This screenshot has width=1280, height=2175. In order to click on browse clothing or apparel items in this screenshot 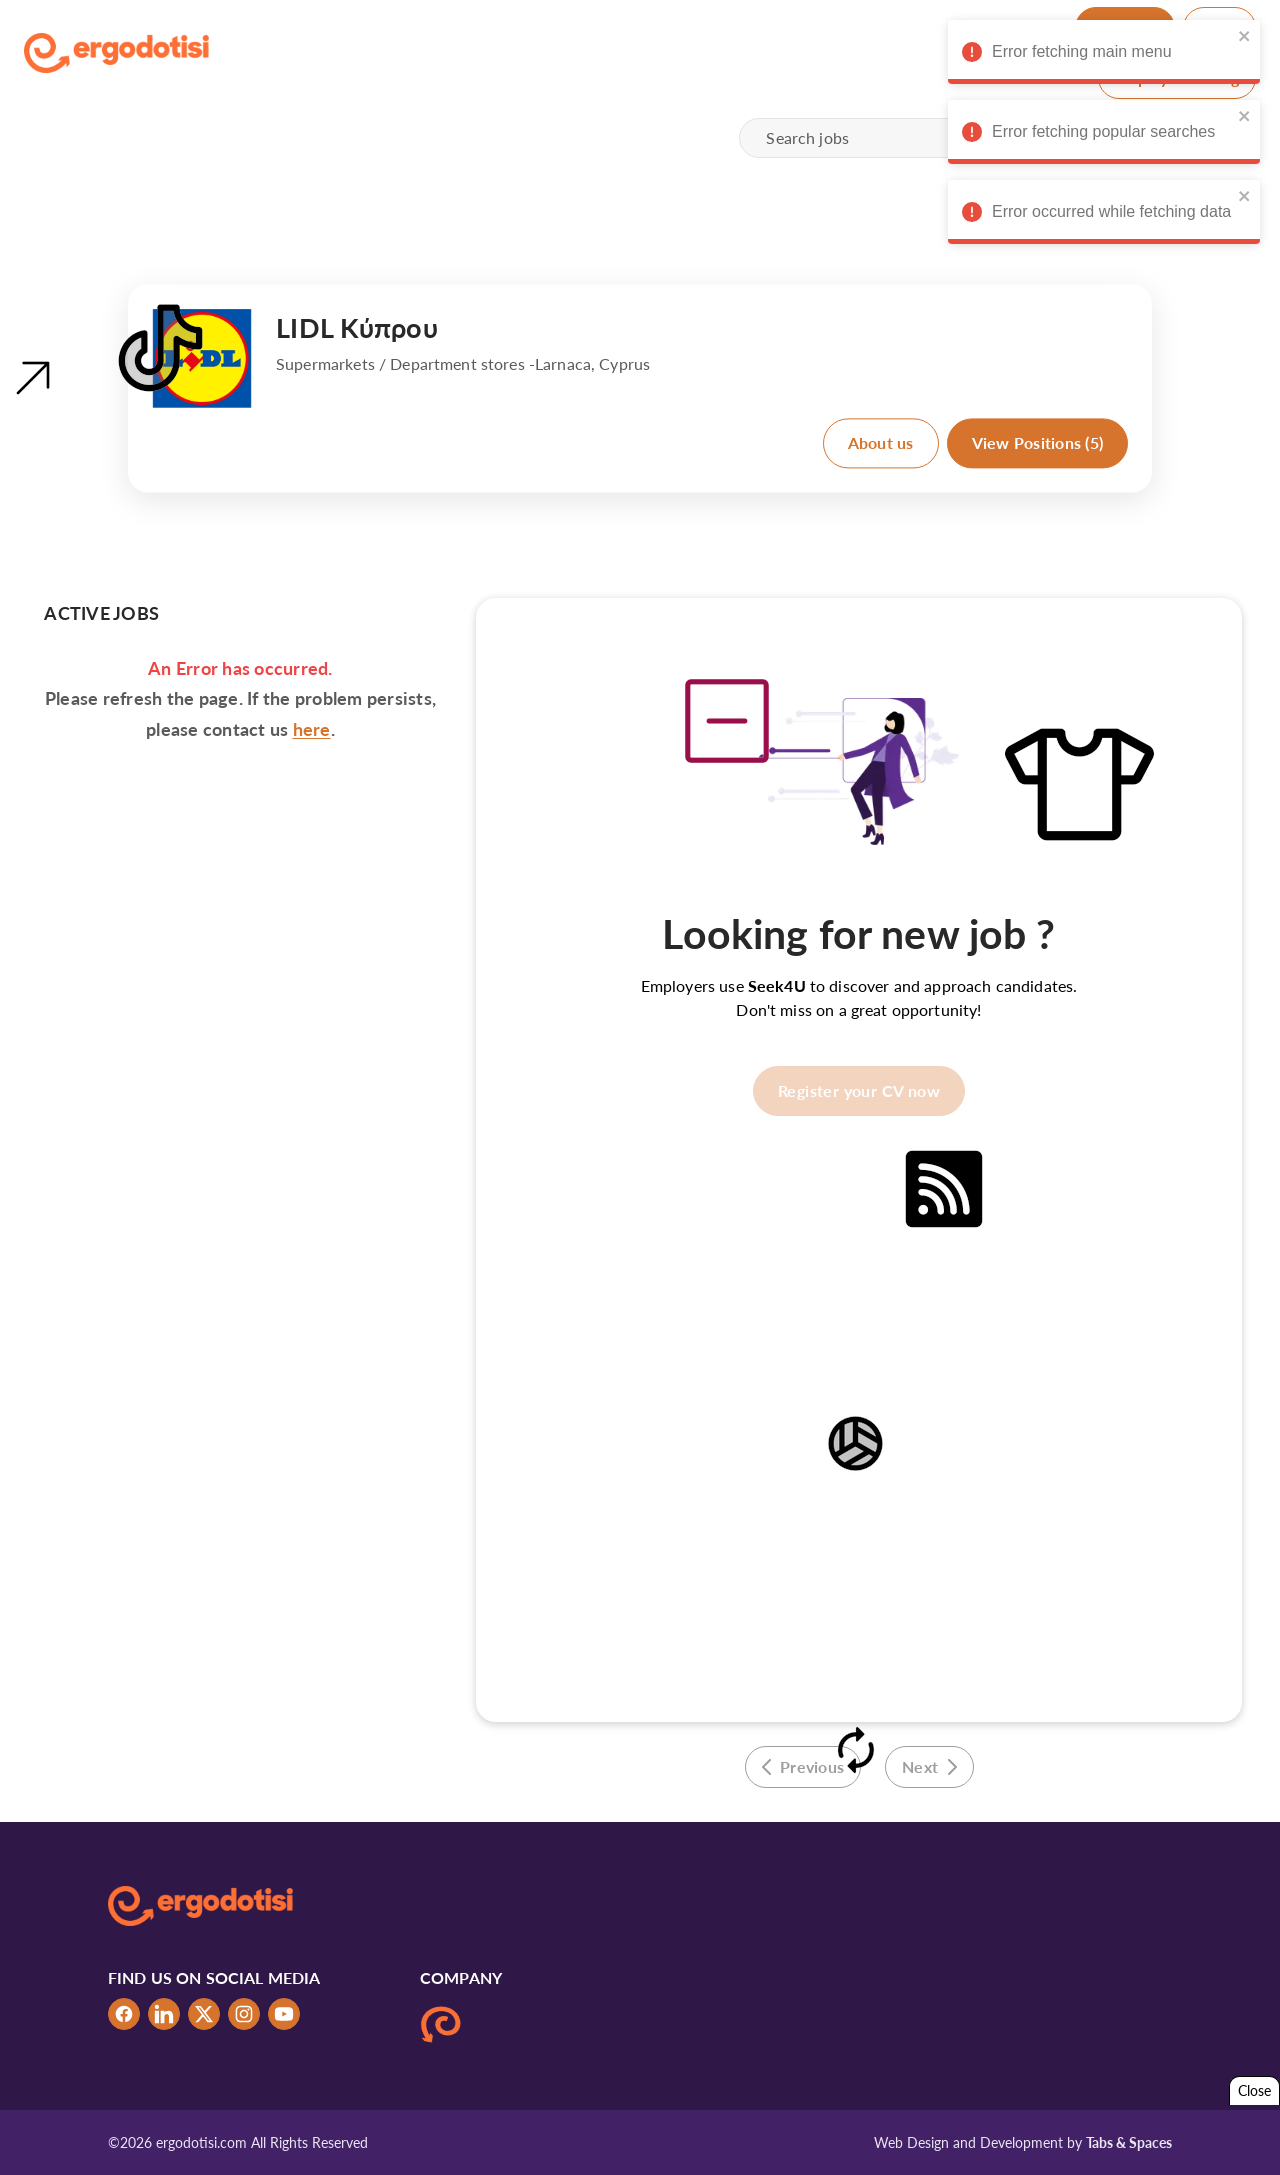, I will do `click(1079, 784)`.